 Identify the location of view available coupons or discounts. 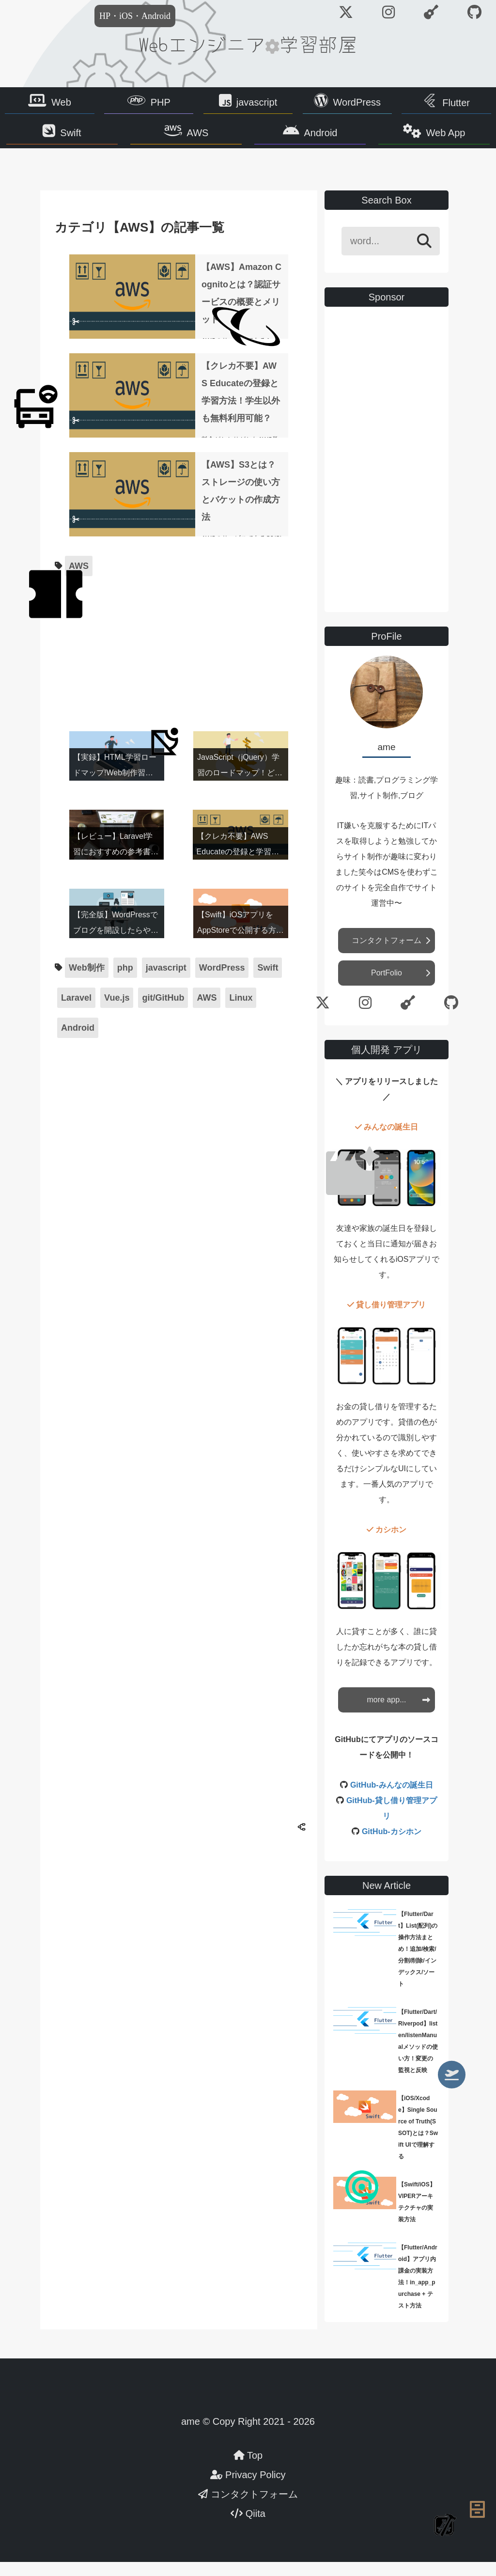
(56, 594).